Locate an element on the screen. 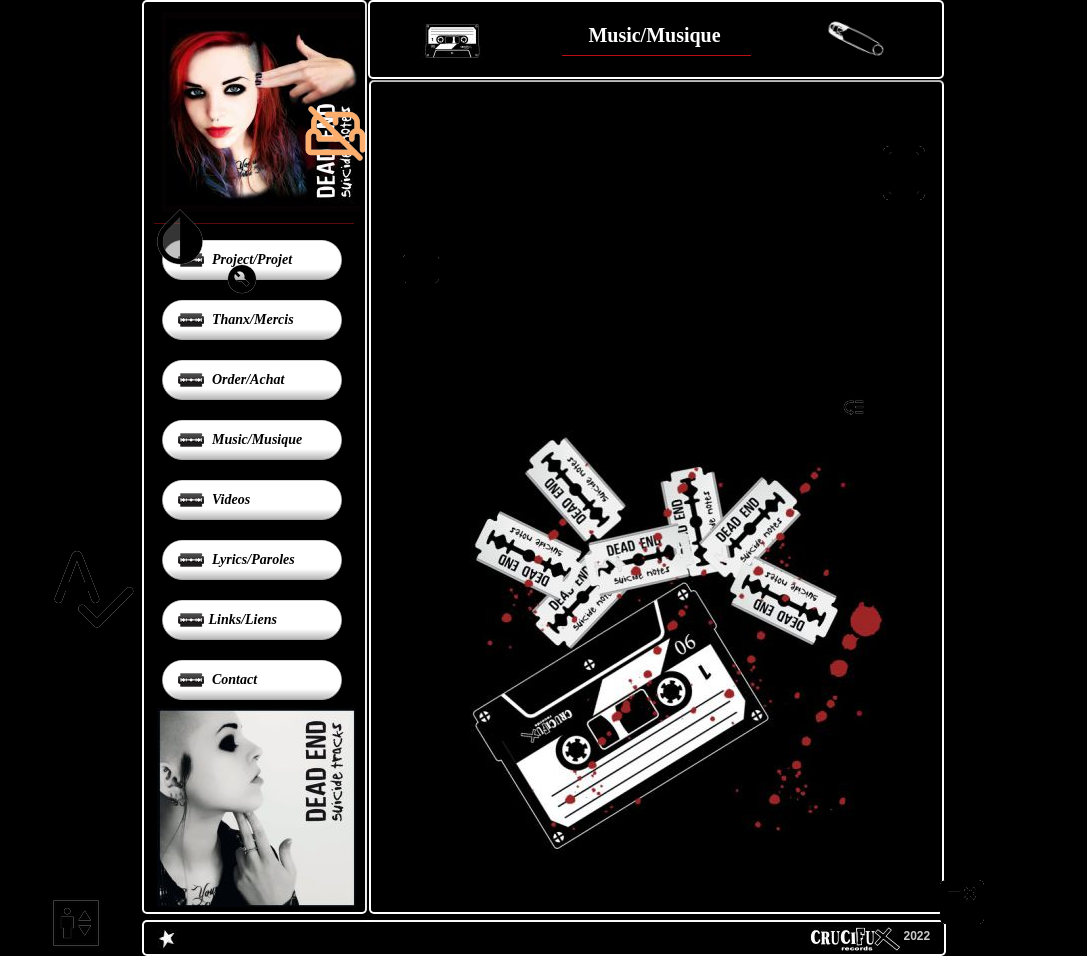 The height and width of the screenshot is (956, 1087). indicates furniture or seating is unavailable is located at coordinates (335, 133).